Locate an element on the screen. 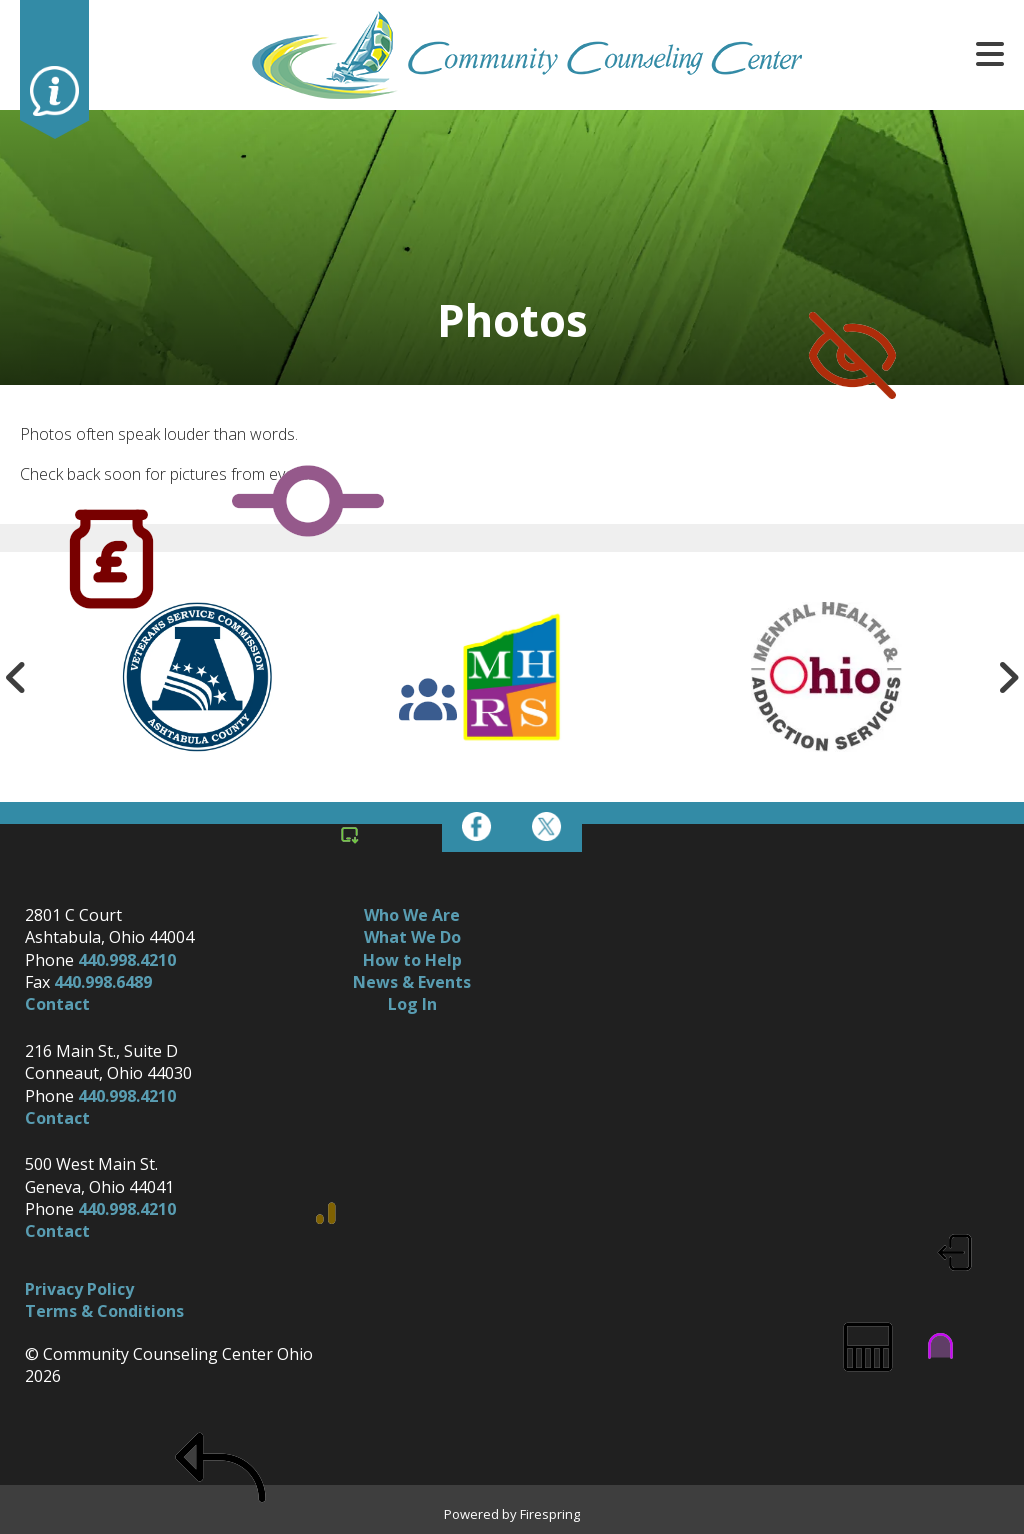  hide password or sensitive content is located at coordinates (852, 355).